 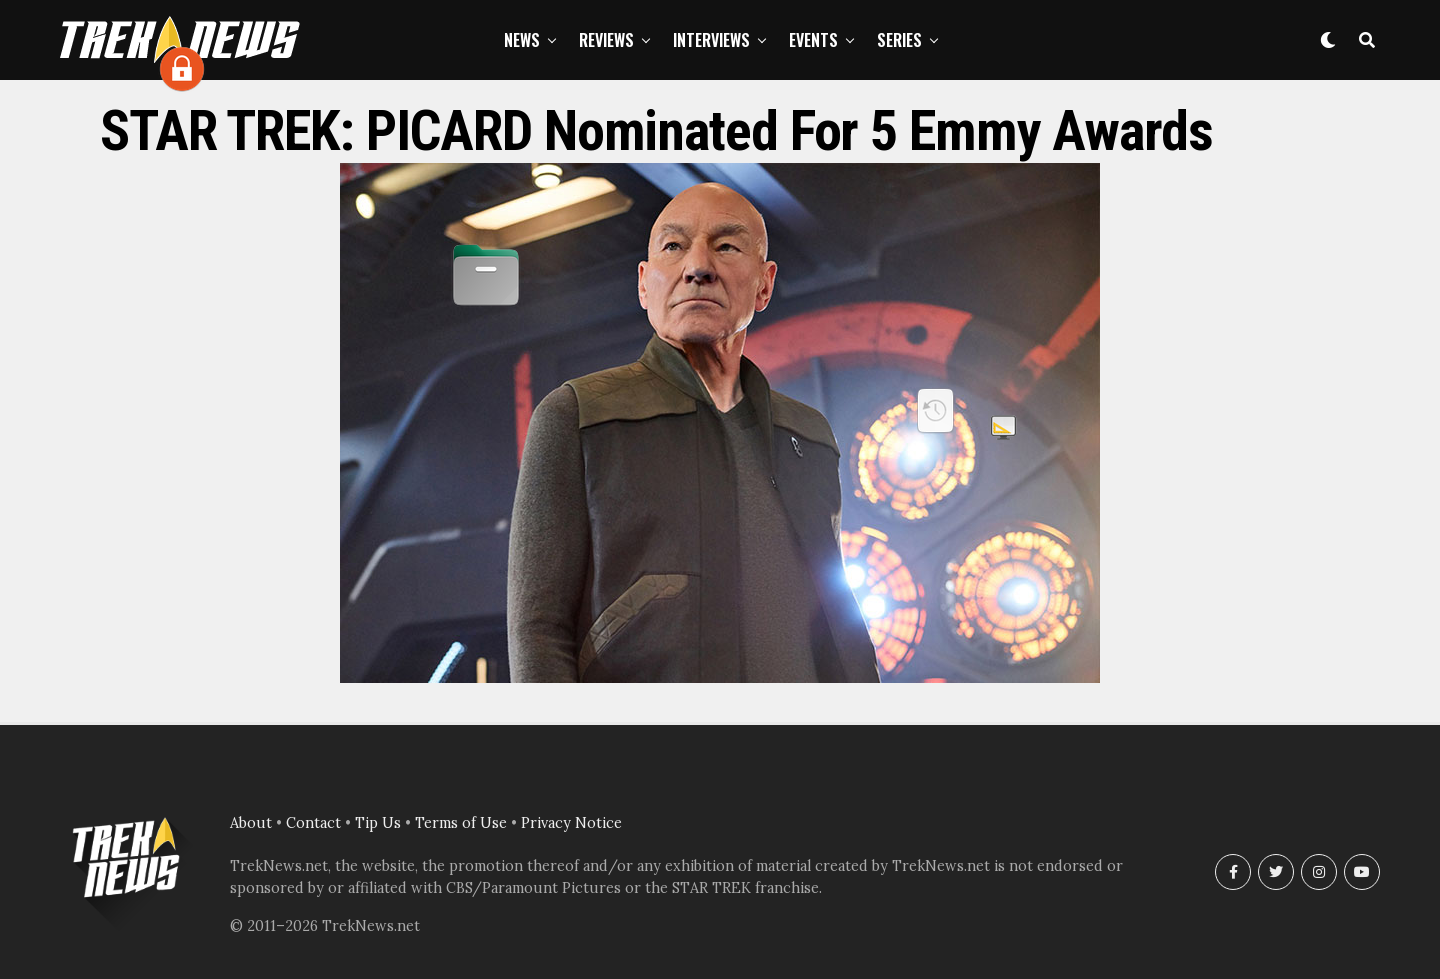 What do you see at coordinates (1003, 427) in the screenshot?
I see `open display settings` at bounding box center [1003, 427].